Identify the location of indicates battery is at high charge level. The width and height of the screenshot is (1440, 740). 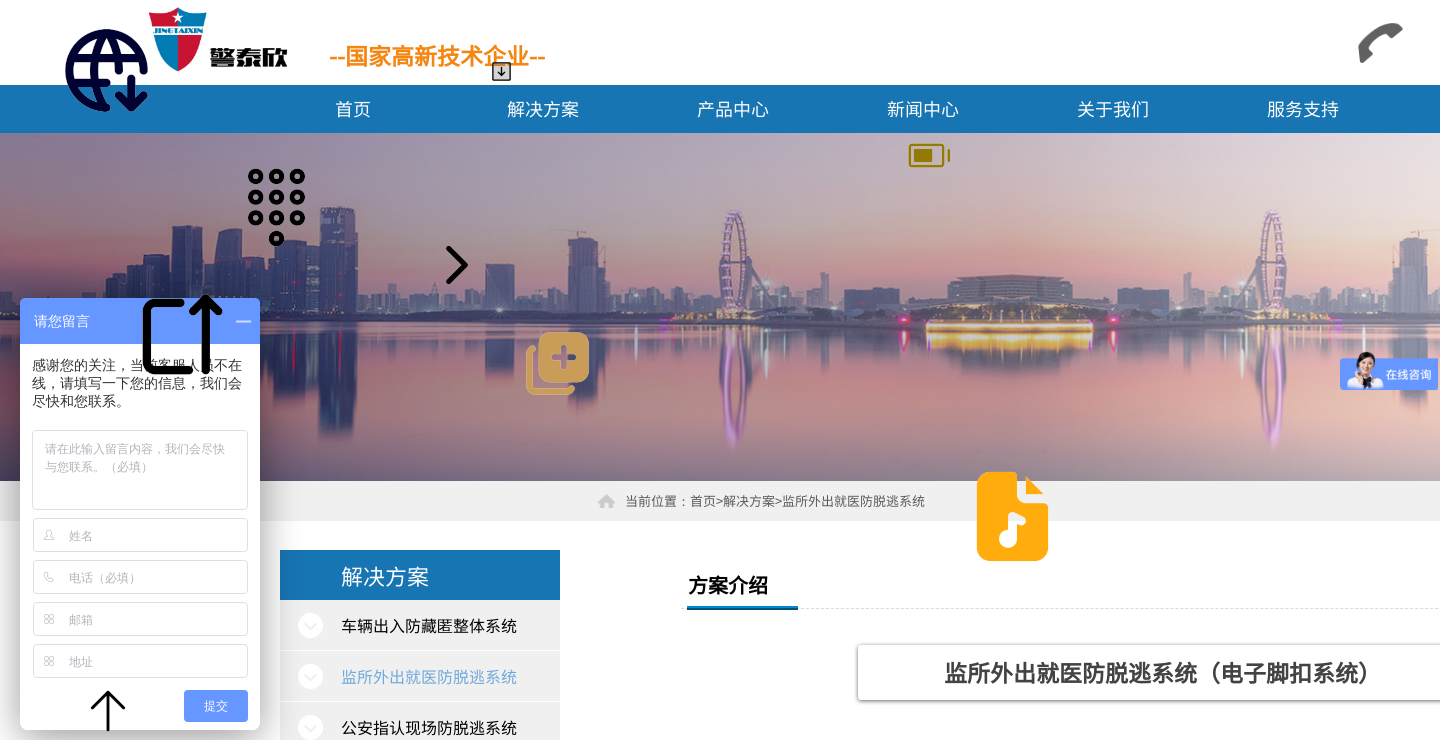
(928, 155).